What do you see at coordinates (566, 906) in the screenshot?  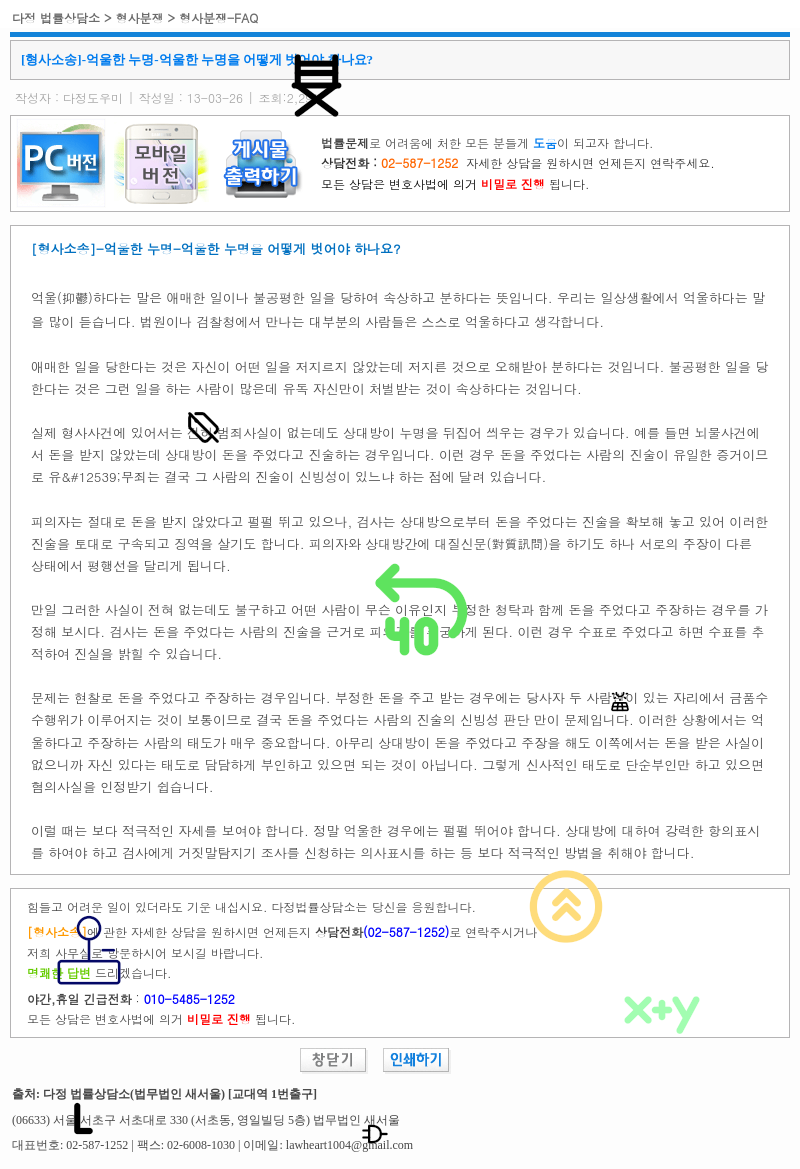 I see `scroll to top of page` at bounding box center [566, 906].